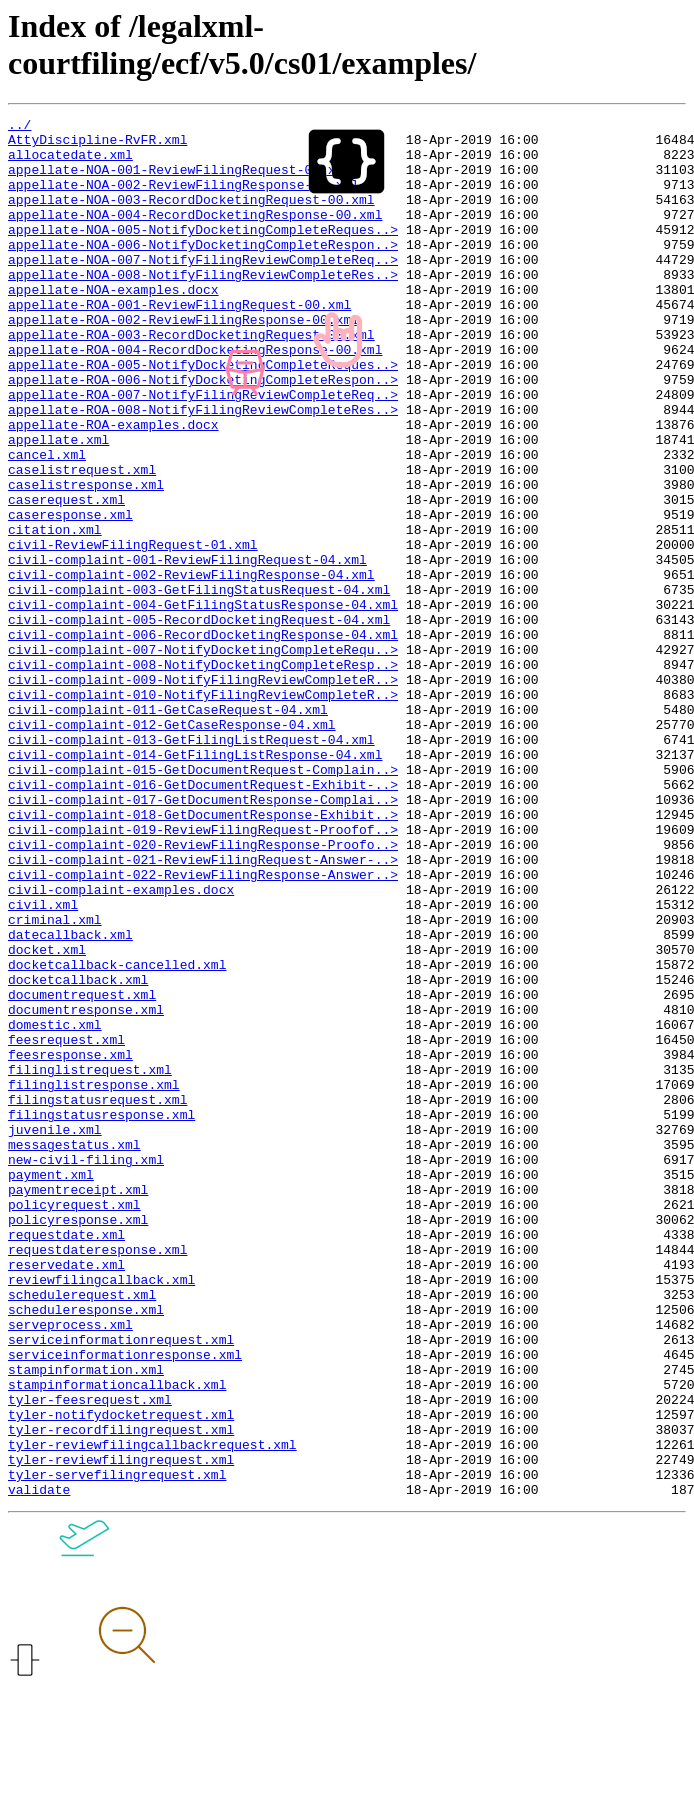  Describe the element at coordinates (338, 338) in the screenshot. I see `express love or appreciation` at that location.